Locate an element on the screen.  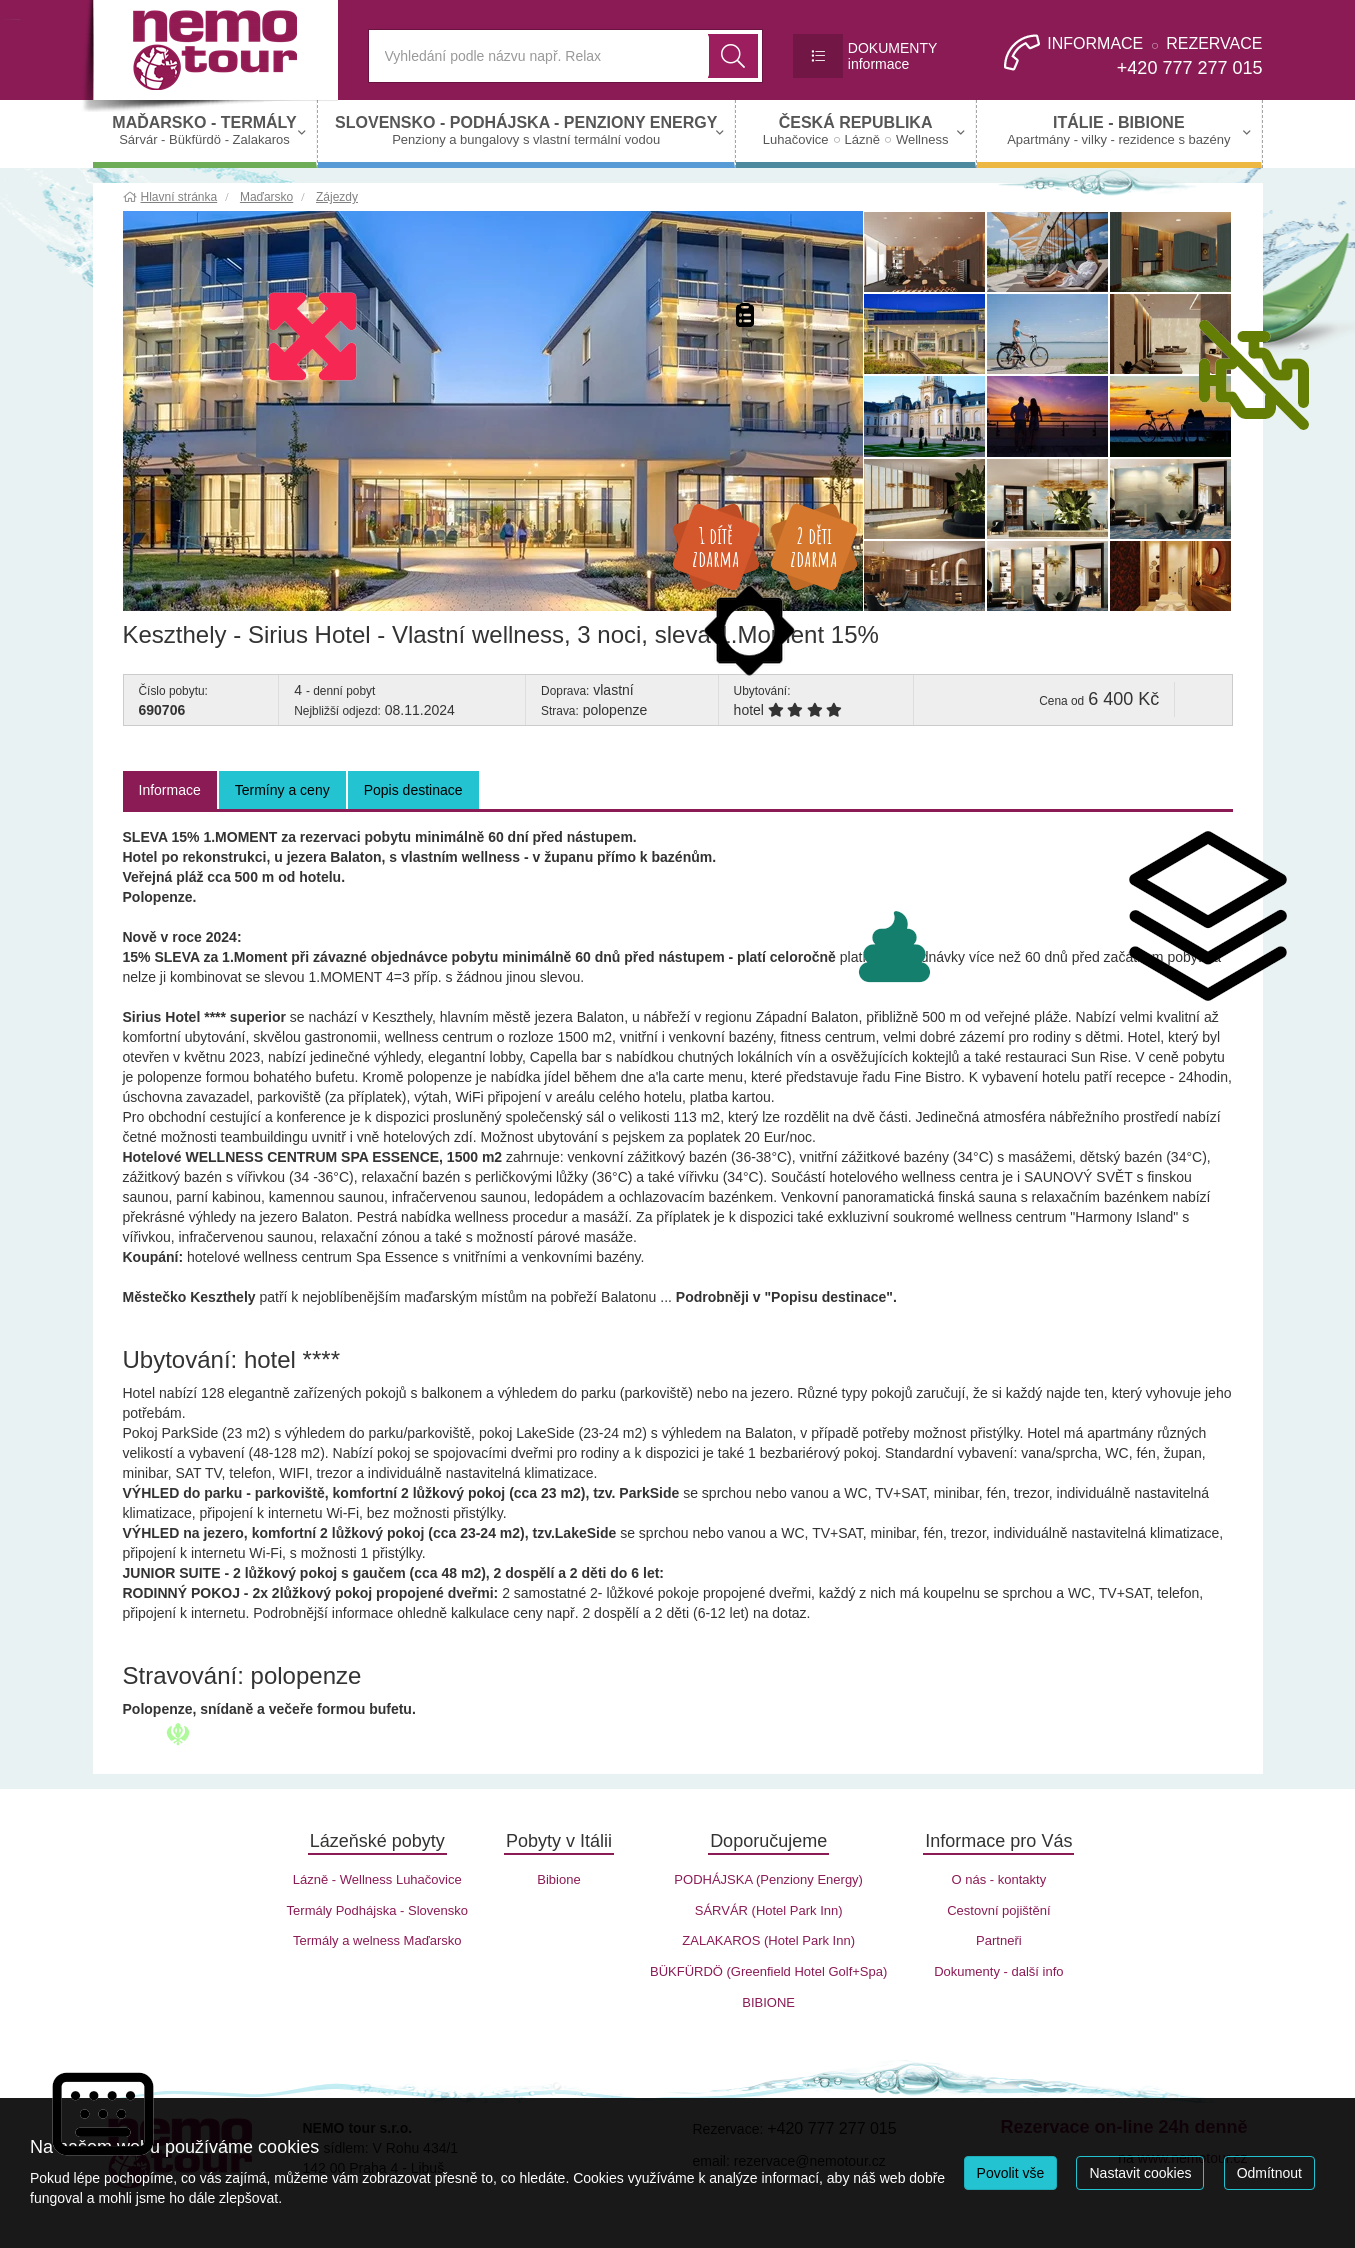
view checklist or task list is located at coordinates (745, 315).